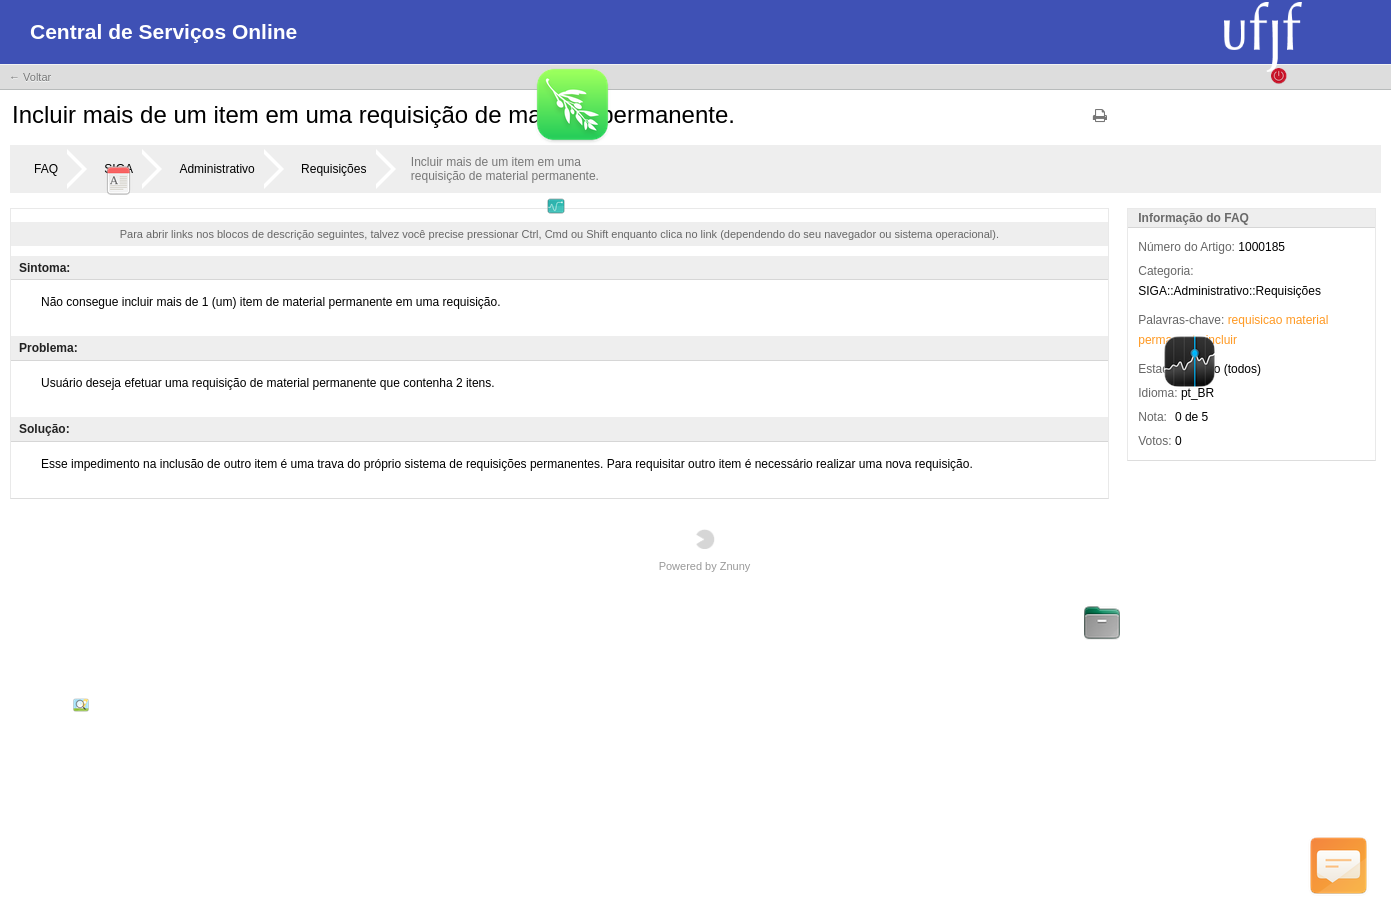 The image size is (1391, 911). Describe the element at coordinates (1338, 865) in the screenshot. I see `open the messaging app` at that location.